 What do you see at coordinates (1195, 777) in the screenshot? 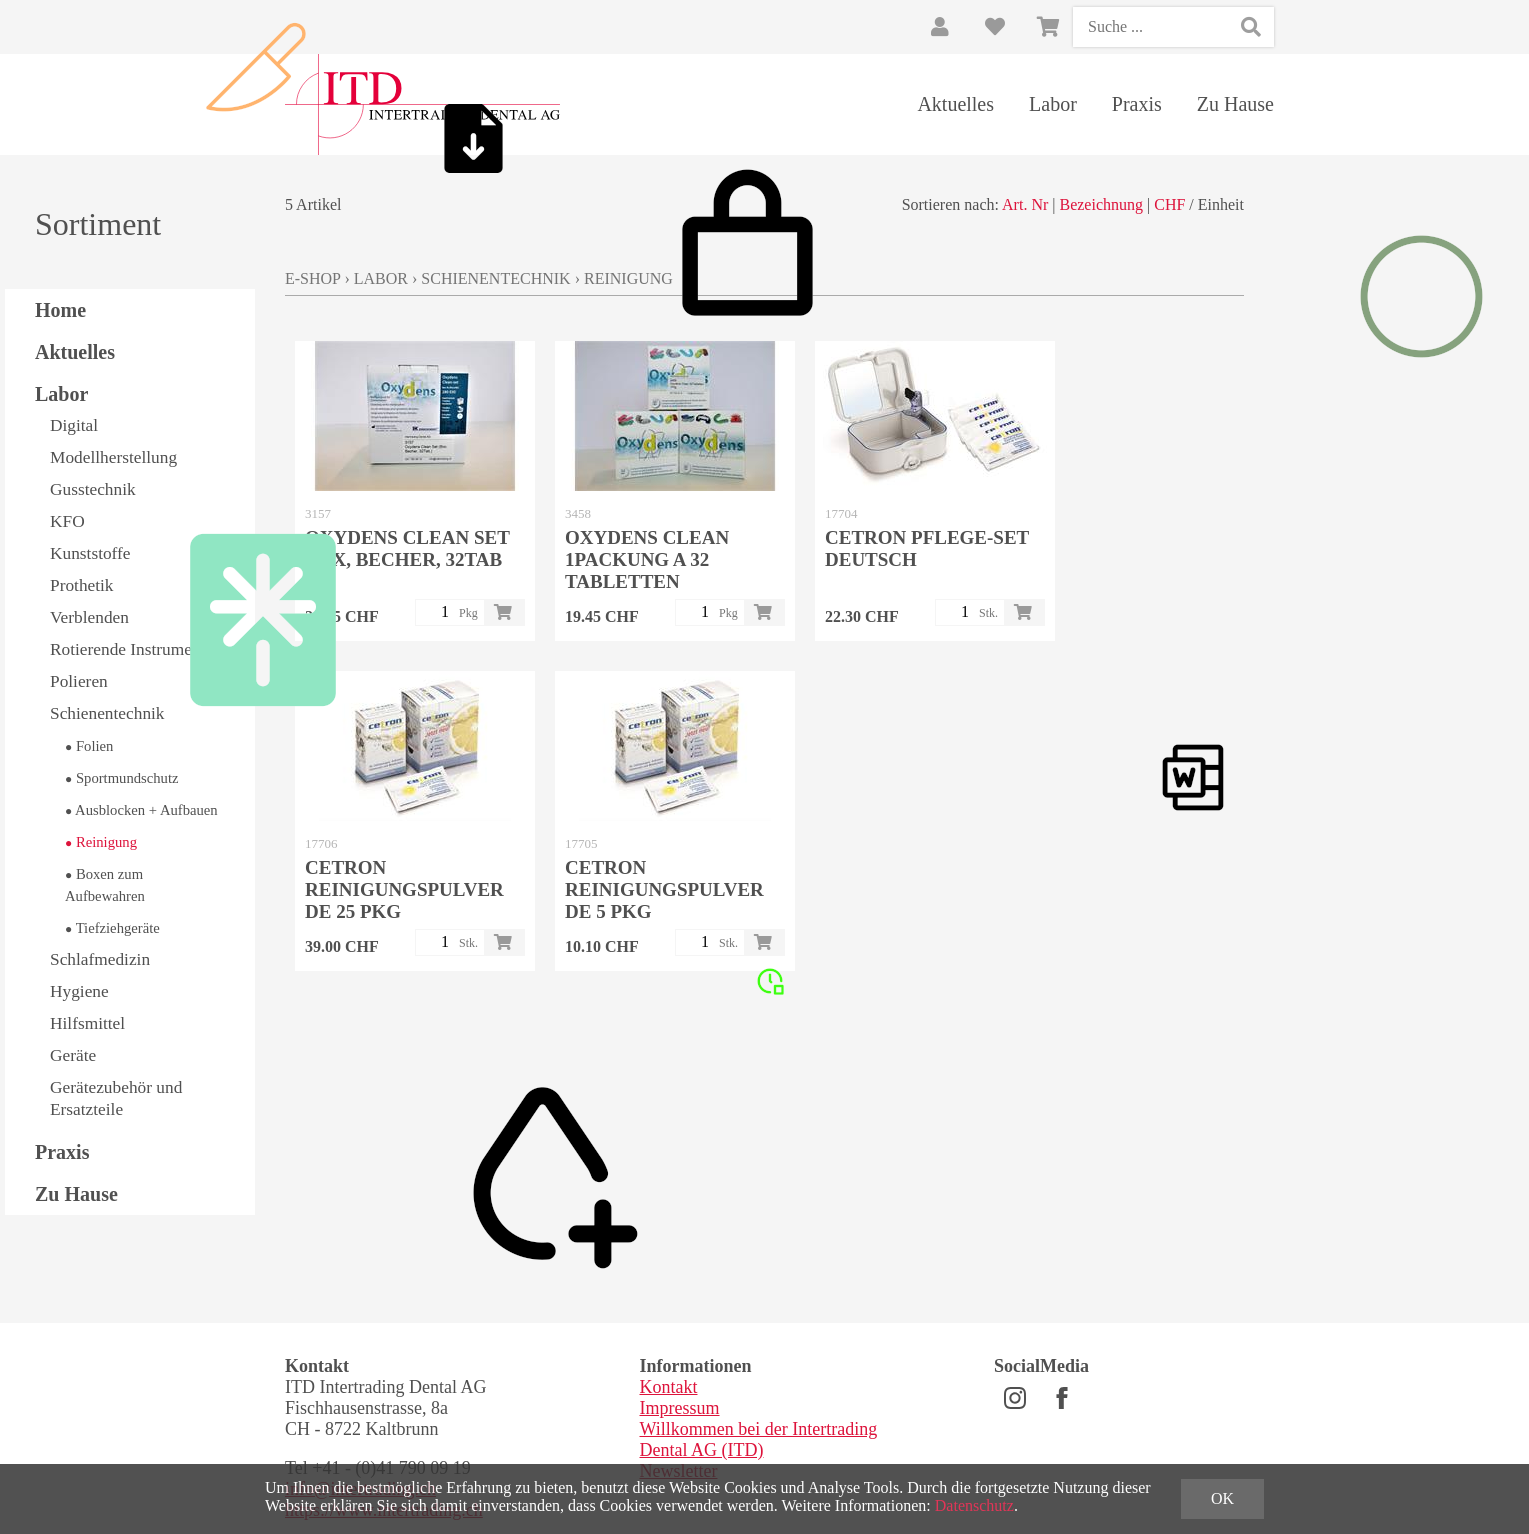
I see `open Microsoft Word` at bounding box center [1195, 777].